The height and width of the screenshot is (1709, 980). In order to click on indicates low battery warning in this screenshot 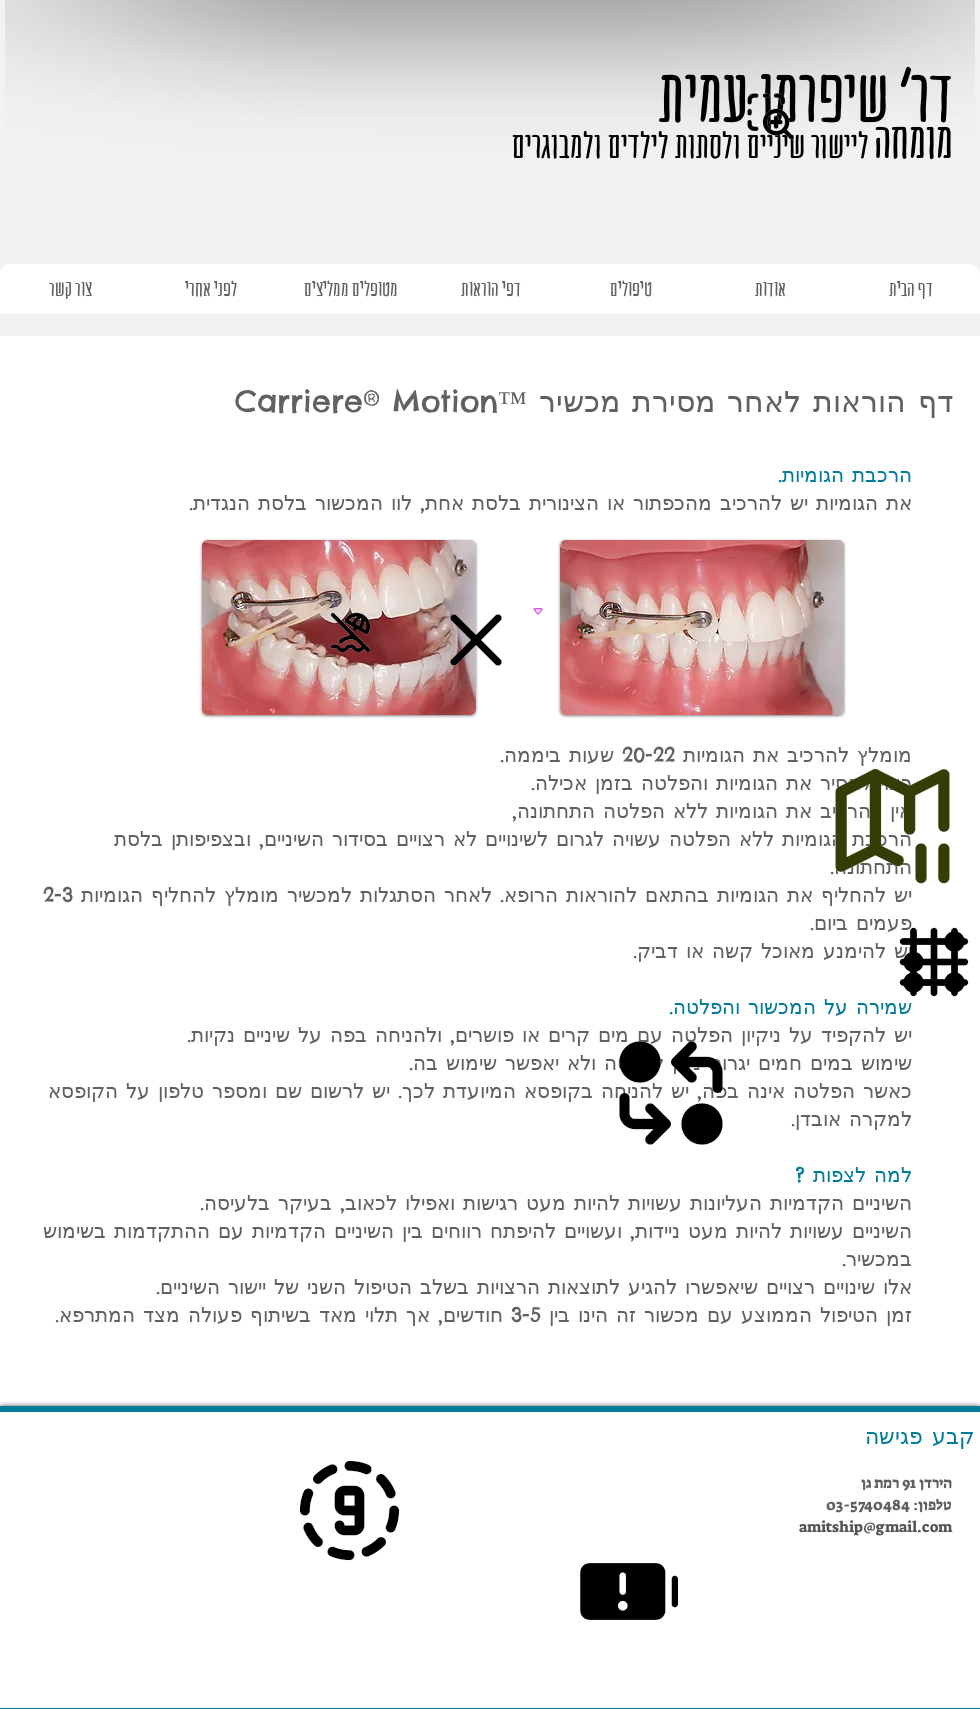, I will do `click(627, 1591)`.